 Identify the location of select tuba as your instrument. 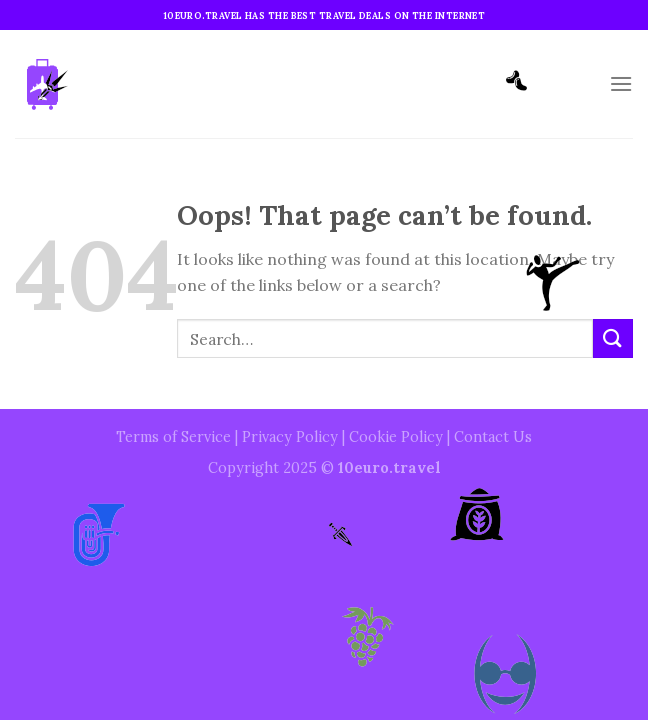
(96, 534).